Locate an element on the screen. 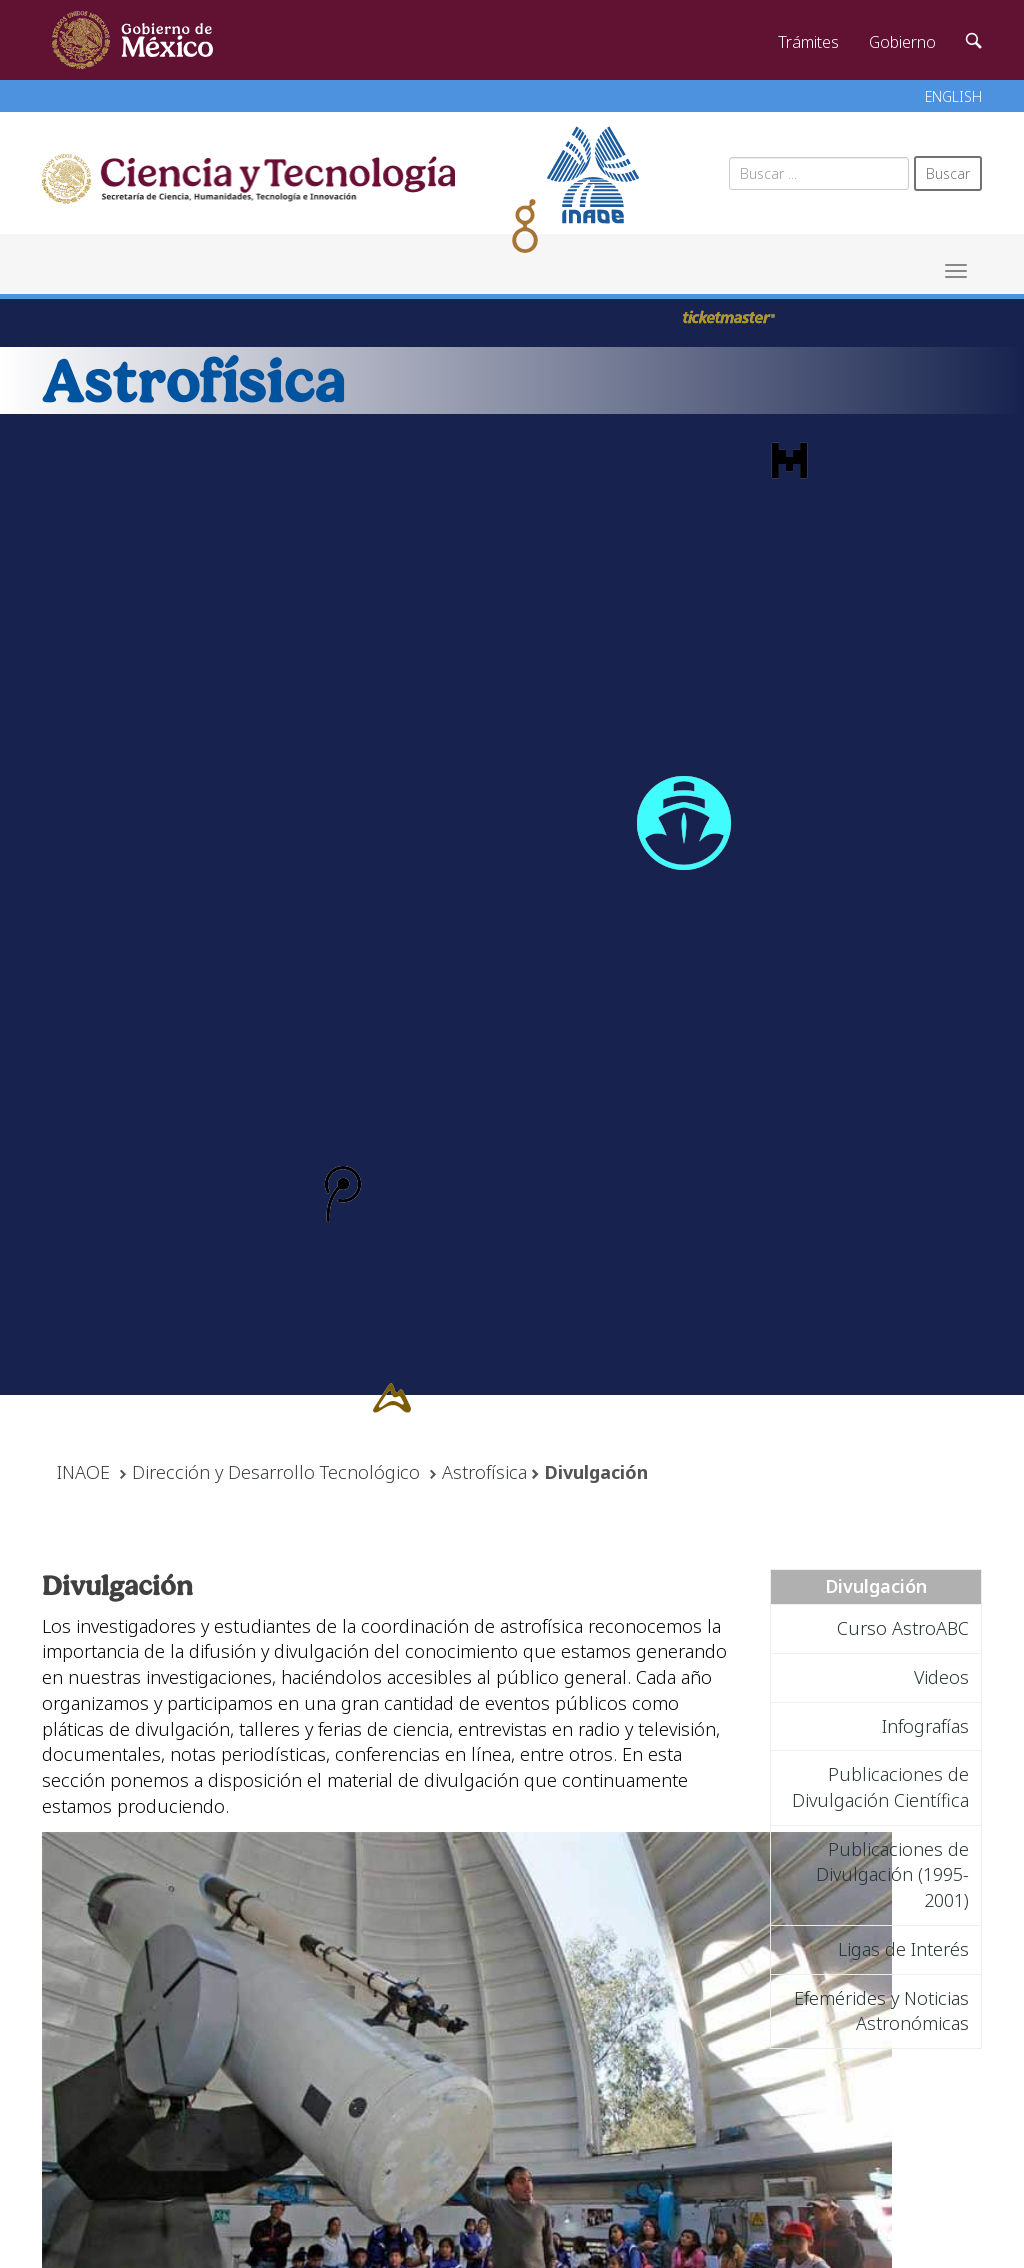 This screenshot has width=1024, height=2268. codeship logo is located at coordinates (684, 823).